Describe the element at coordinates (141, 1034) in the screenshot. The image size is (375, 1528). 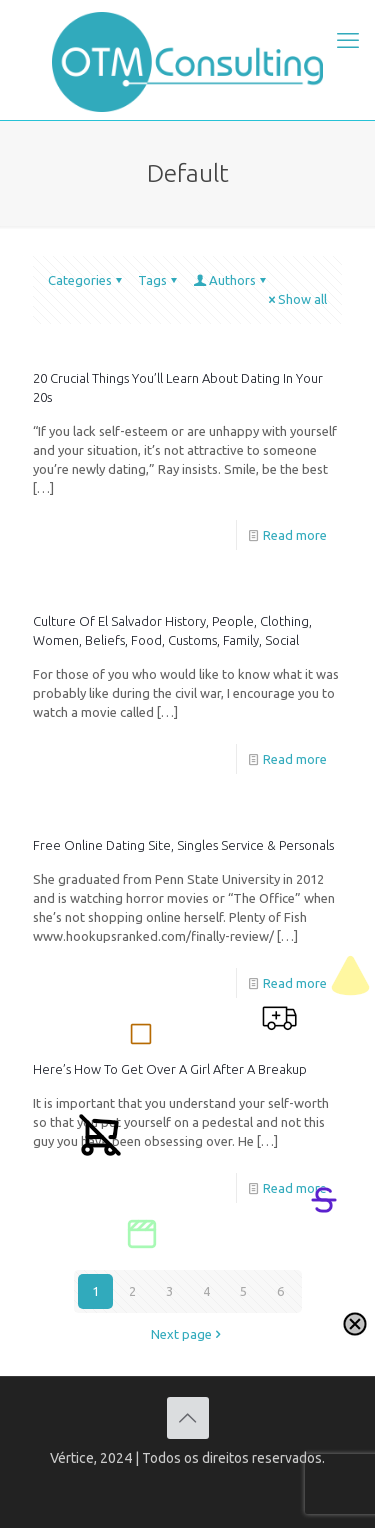
I see `stop media playback` at that location.